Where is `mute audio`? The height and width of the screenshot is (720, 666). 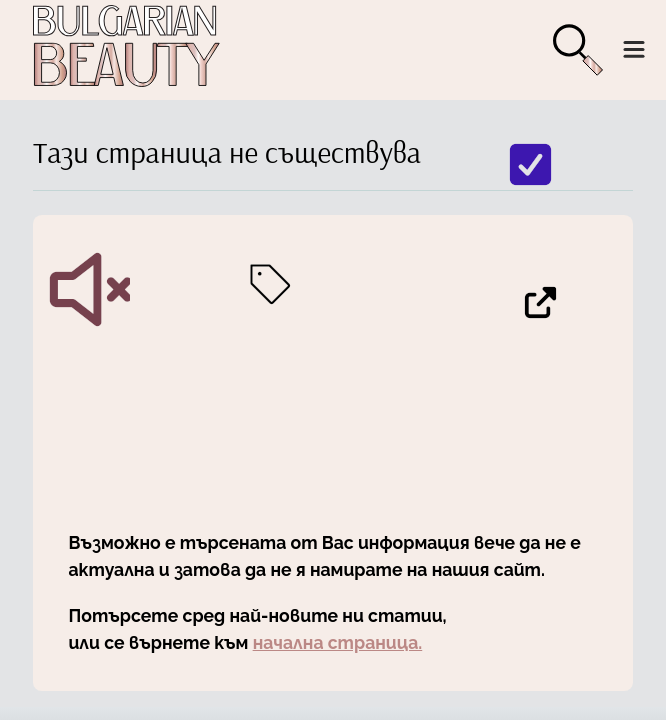 mute audio is located at coordinates (86, 289).